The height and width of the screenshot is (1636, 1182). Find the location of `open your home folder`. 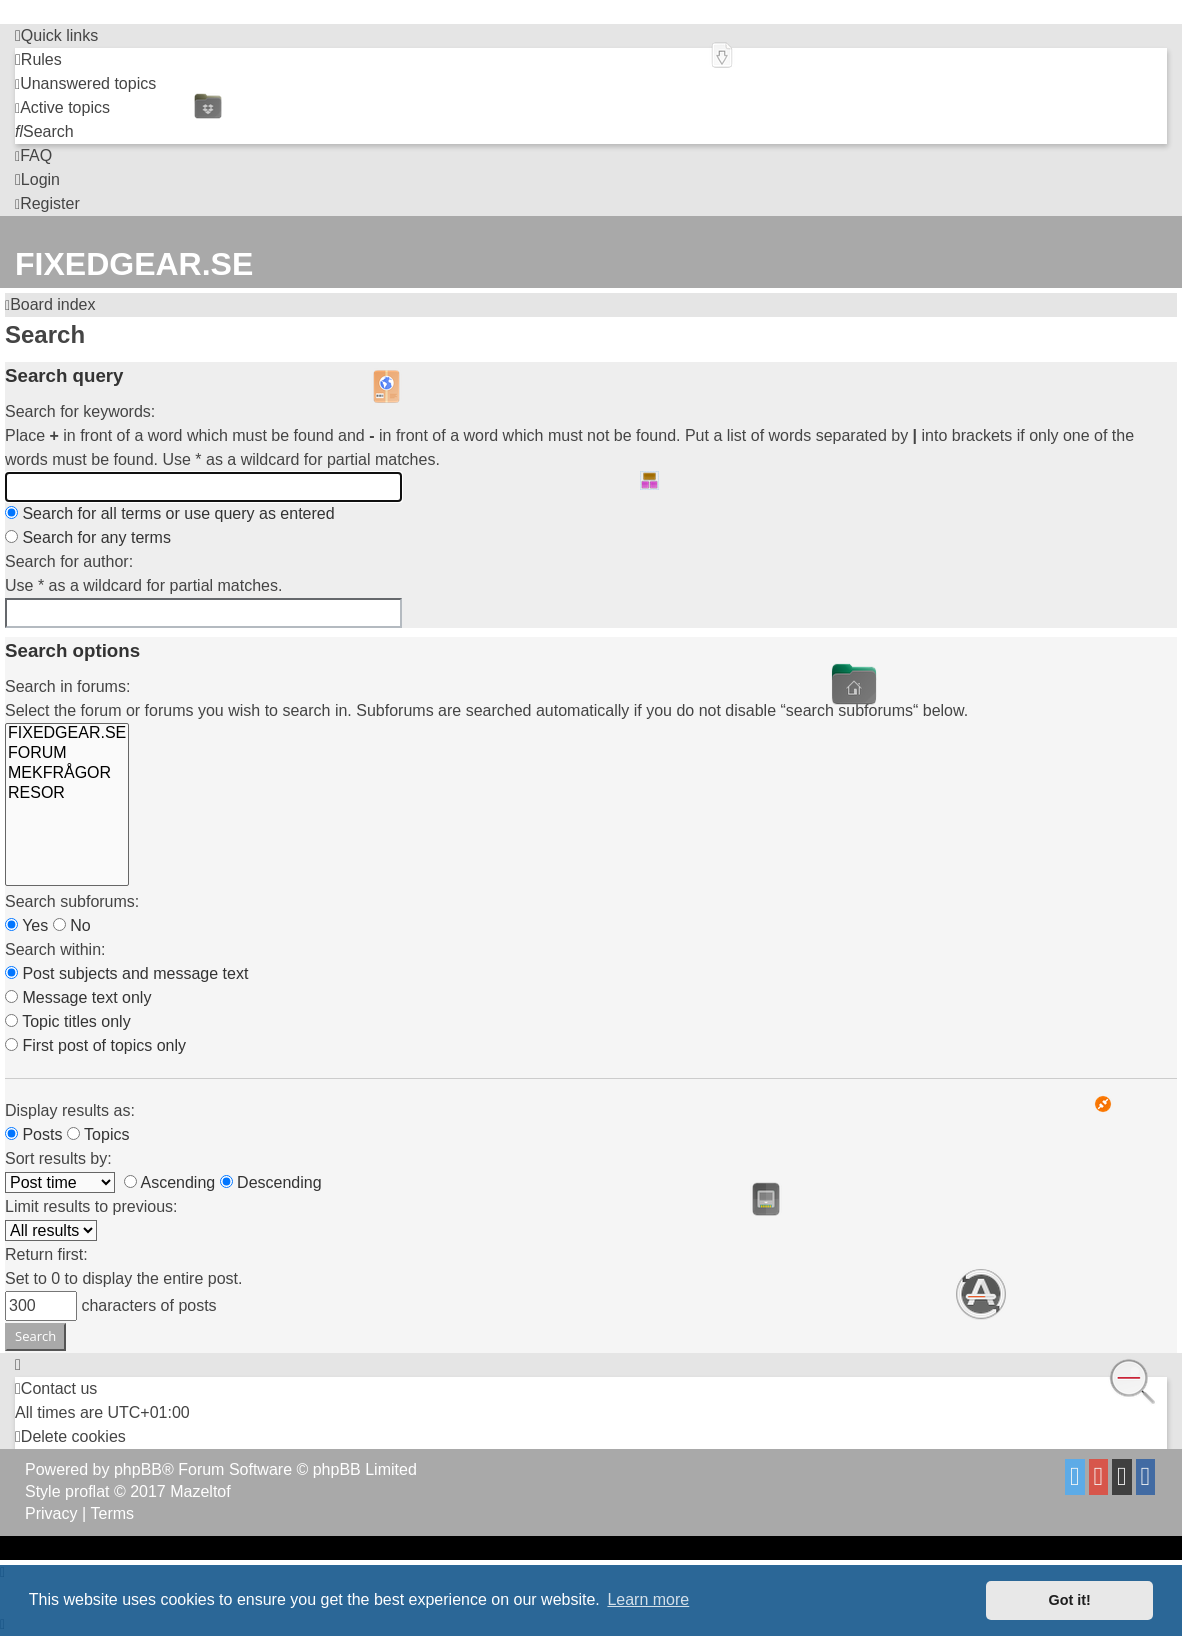

open your home folder is located at coordinates (854, 684).